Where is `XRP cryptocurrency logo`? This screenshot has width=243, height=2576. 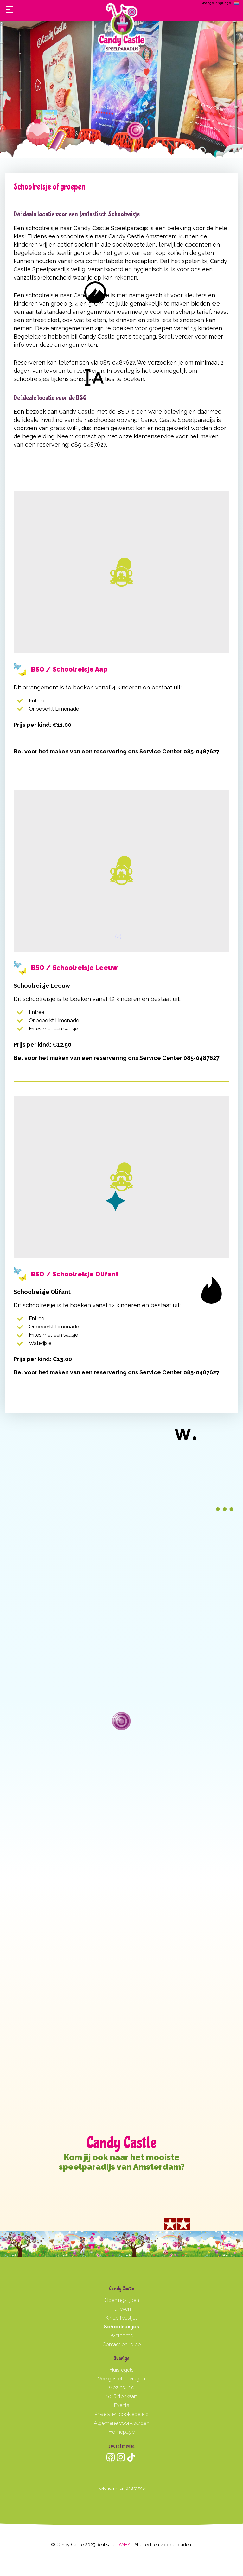
XRP cryptocurrency logo is located at coordinates (118, 937).